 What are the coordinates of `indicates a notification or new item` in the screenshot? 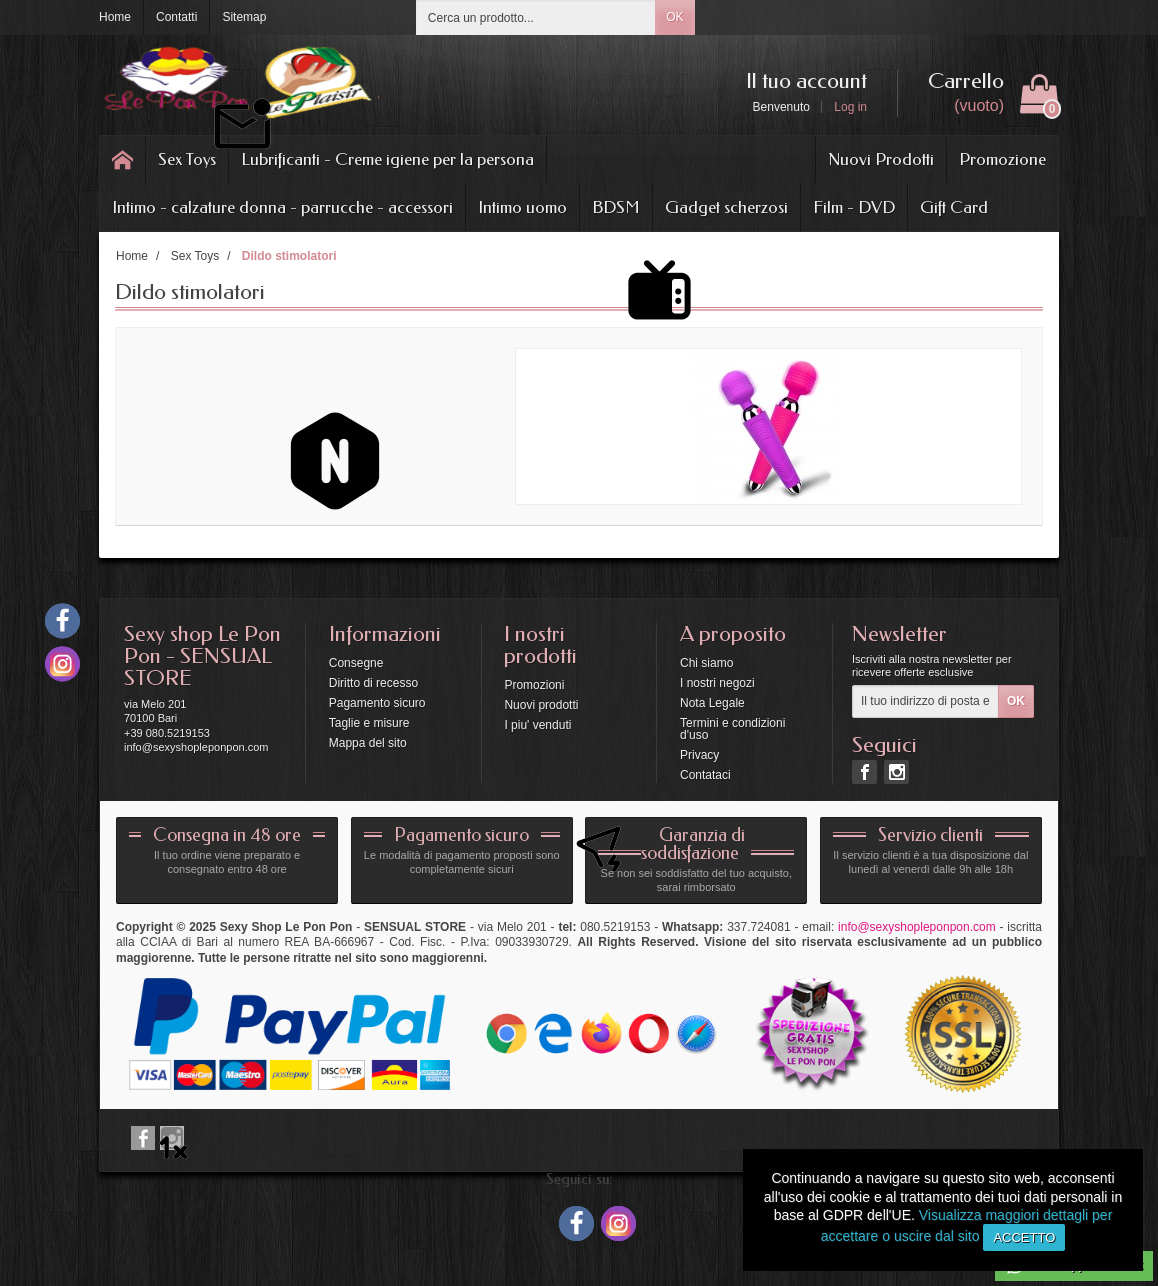 It's located at (335, 461).